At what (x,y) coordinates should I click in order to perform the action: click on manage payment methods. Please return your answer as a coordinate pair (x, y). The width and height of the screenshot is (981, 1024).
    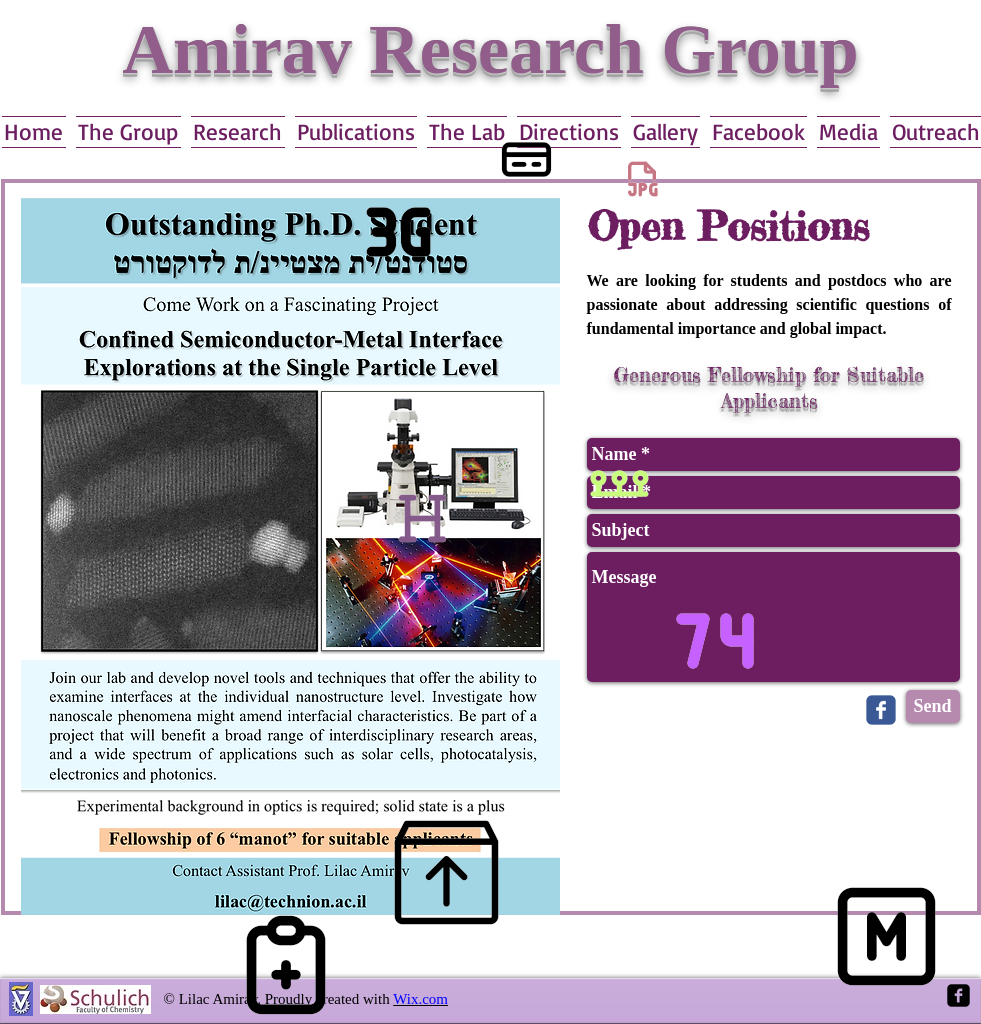
    Looking at the image, I should click on (526, 159).